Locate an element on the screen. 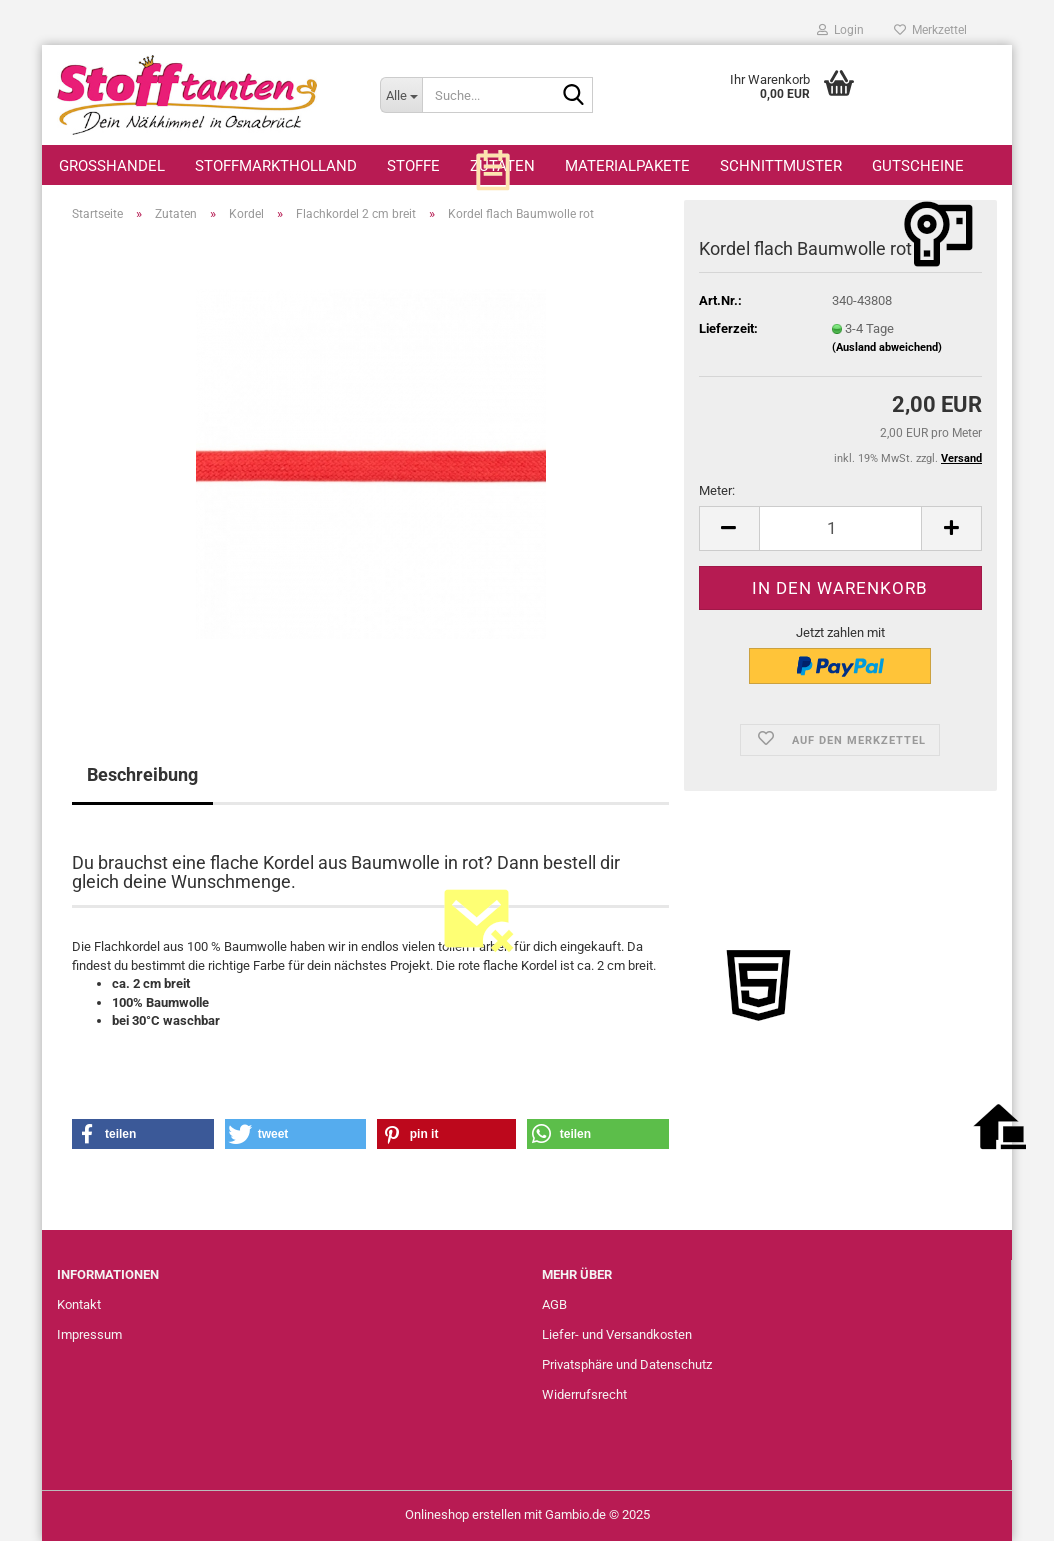 Image resolution: width=1054 pixels, height=1541 pixels. view your to-do list is located at coordinates (493, 172).